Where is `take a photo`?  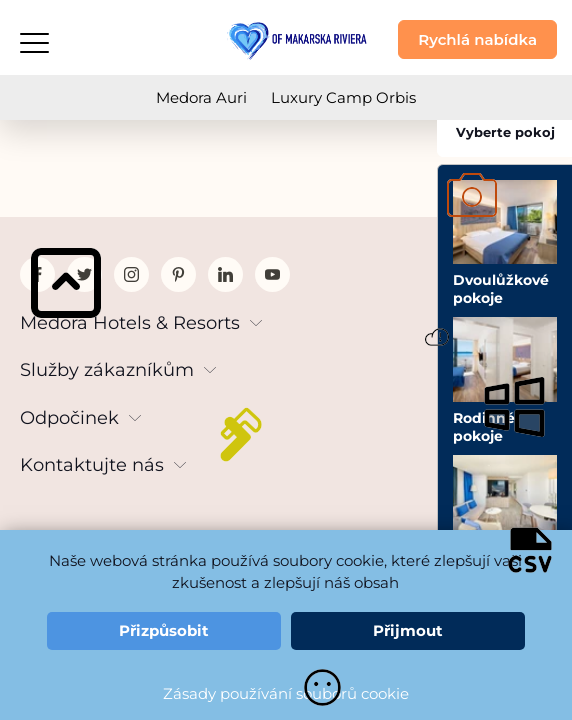
take a photo is located at coordinates (472, 196).